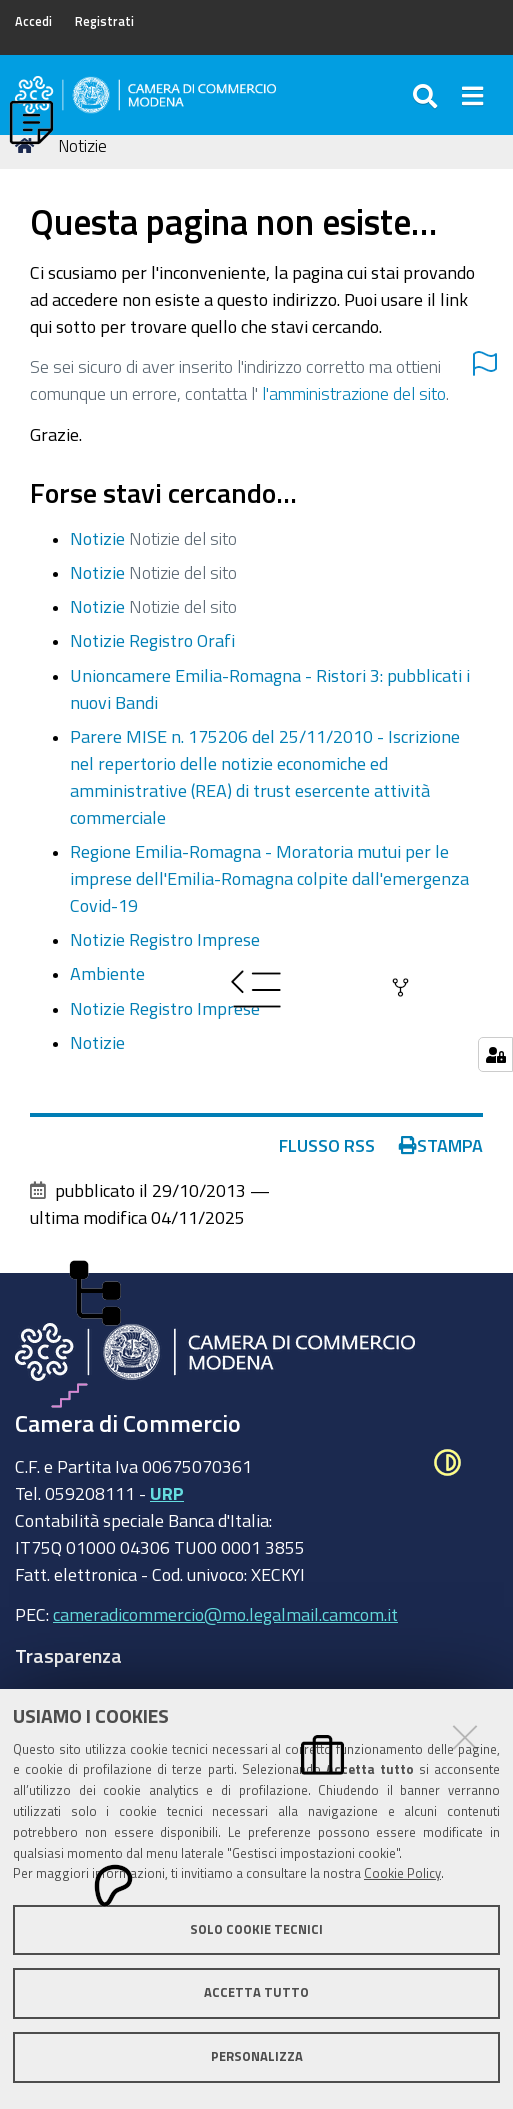 Image resolution: width=513 pixels, height=2109 pixels. I want to click on view hierarchical folder structure, so click(93, 1293).